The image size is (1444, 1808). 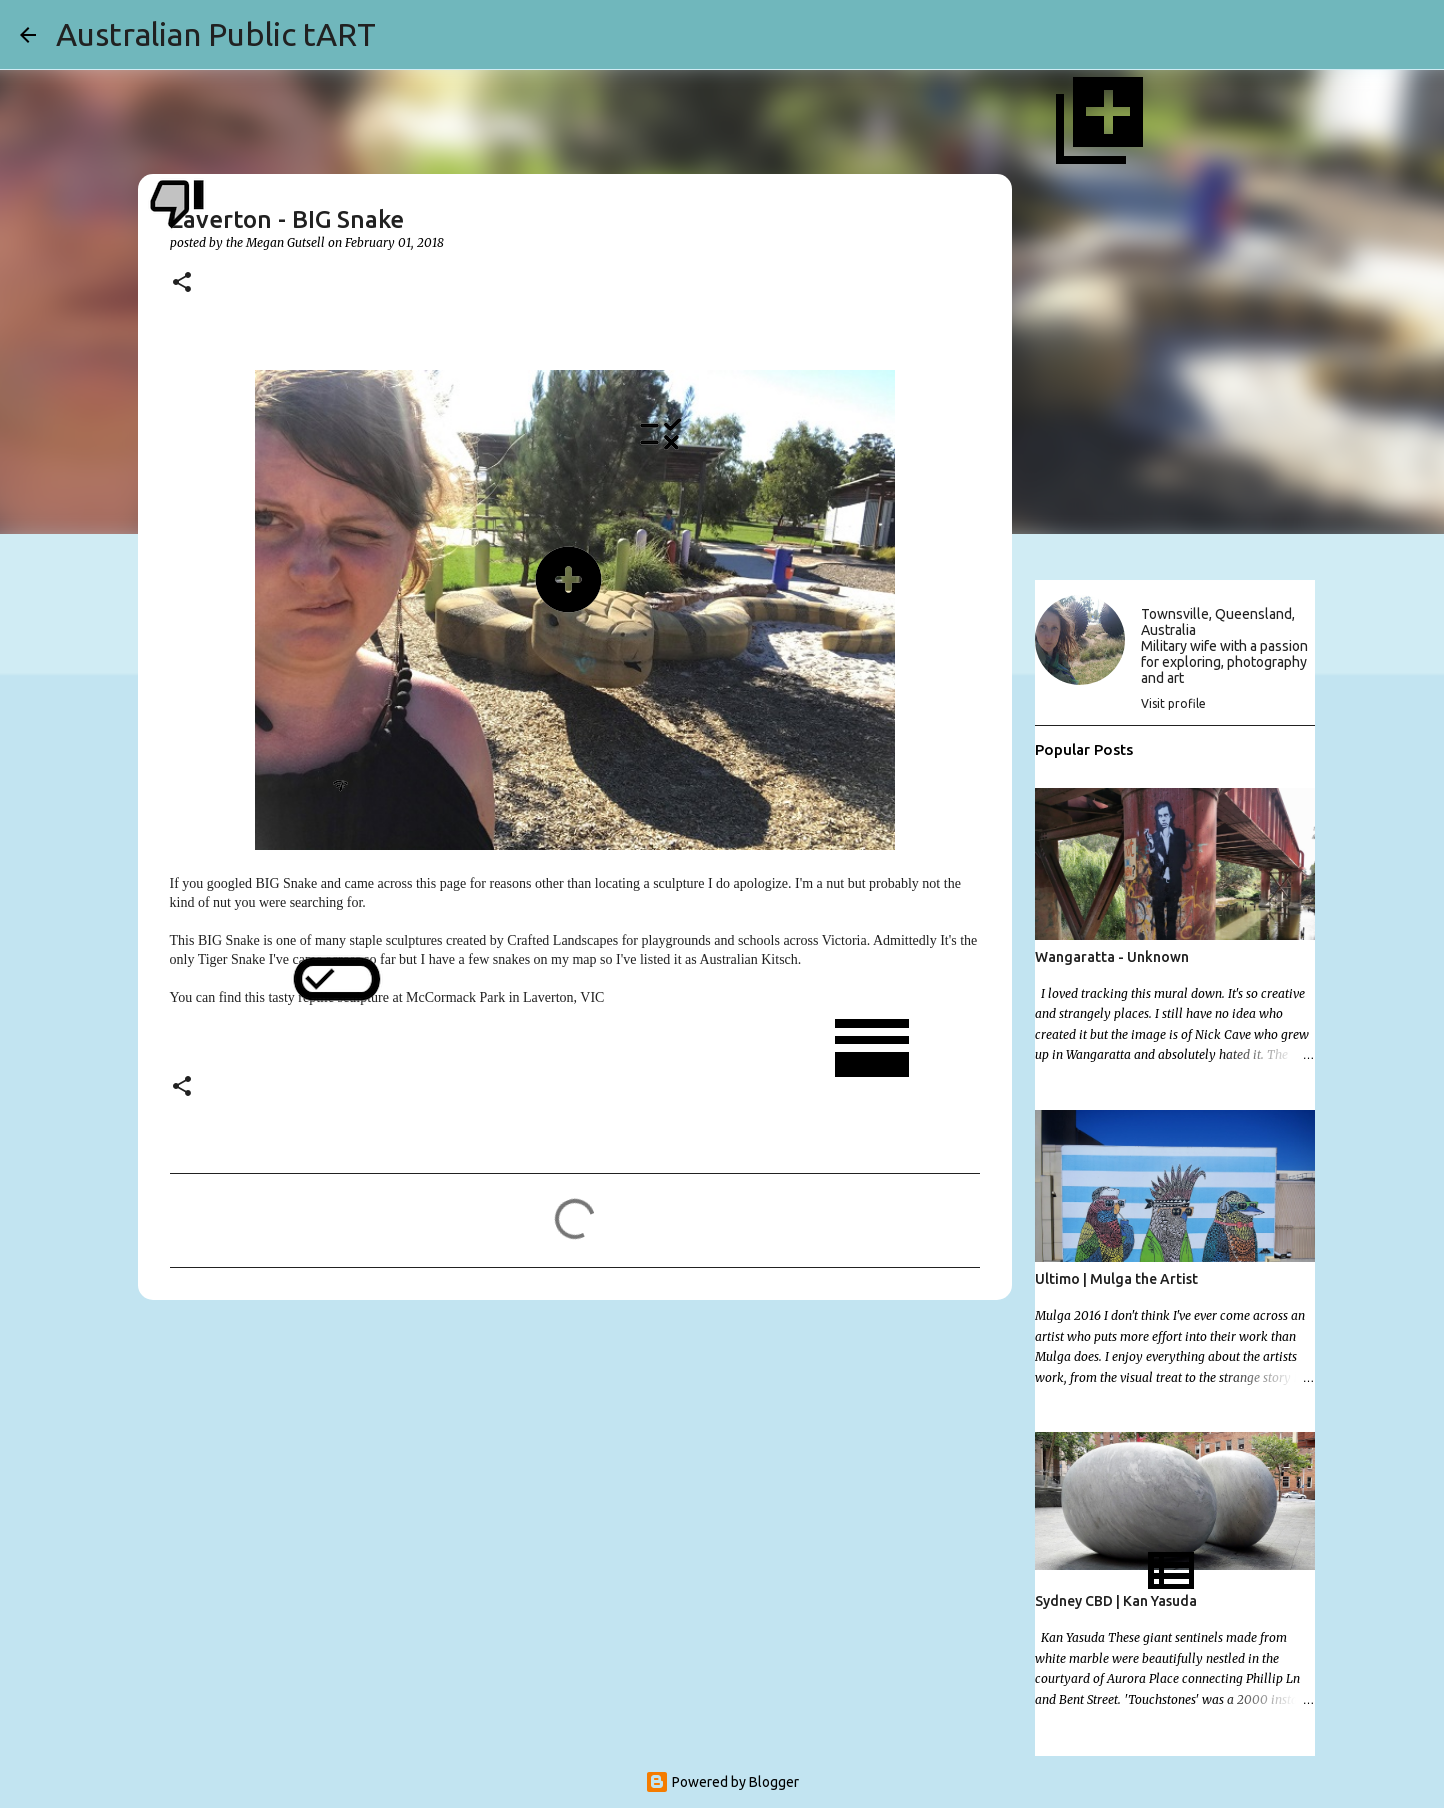 I want to click on switch to list view, so click(x=1172, y=1570).